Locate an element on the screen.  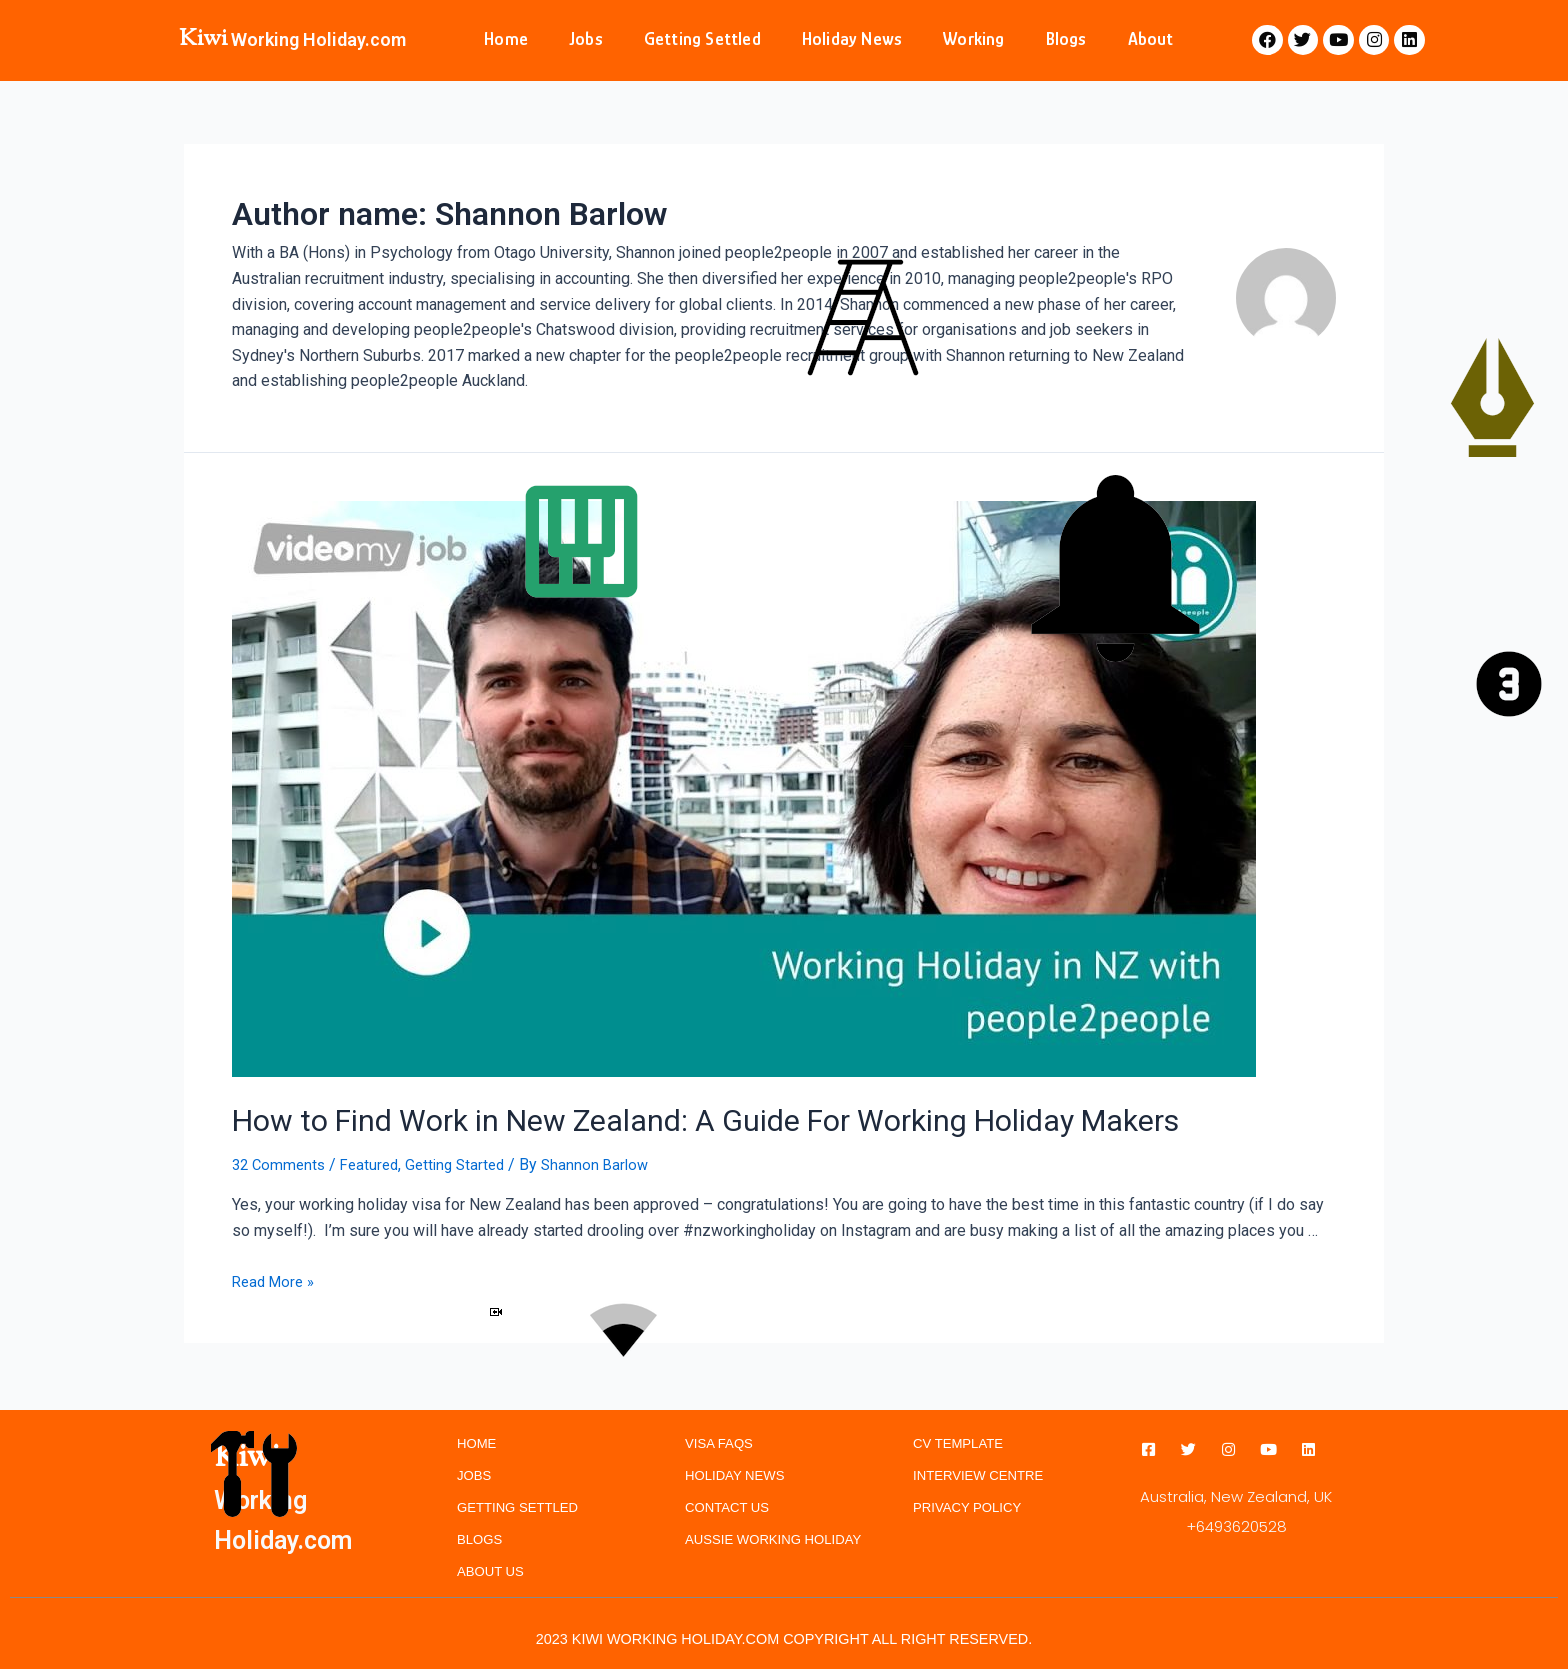
step 3 in a multi-step process or wizard is located at coordinates (1509, 684).